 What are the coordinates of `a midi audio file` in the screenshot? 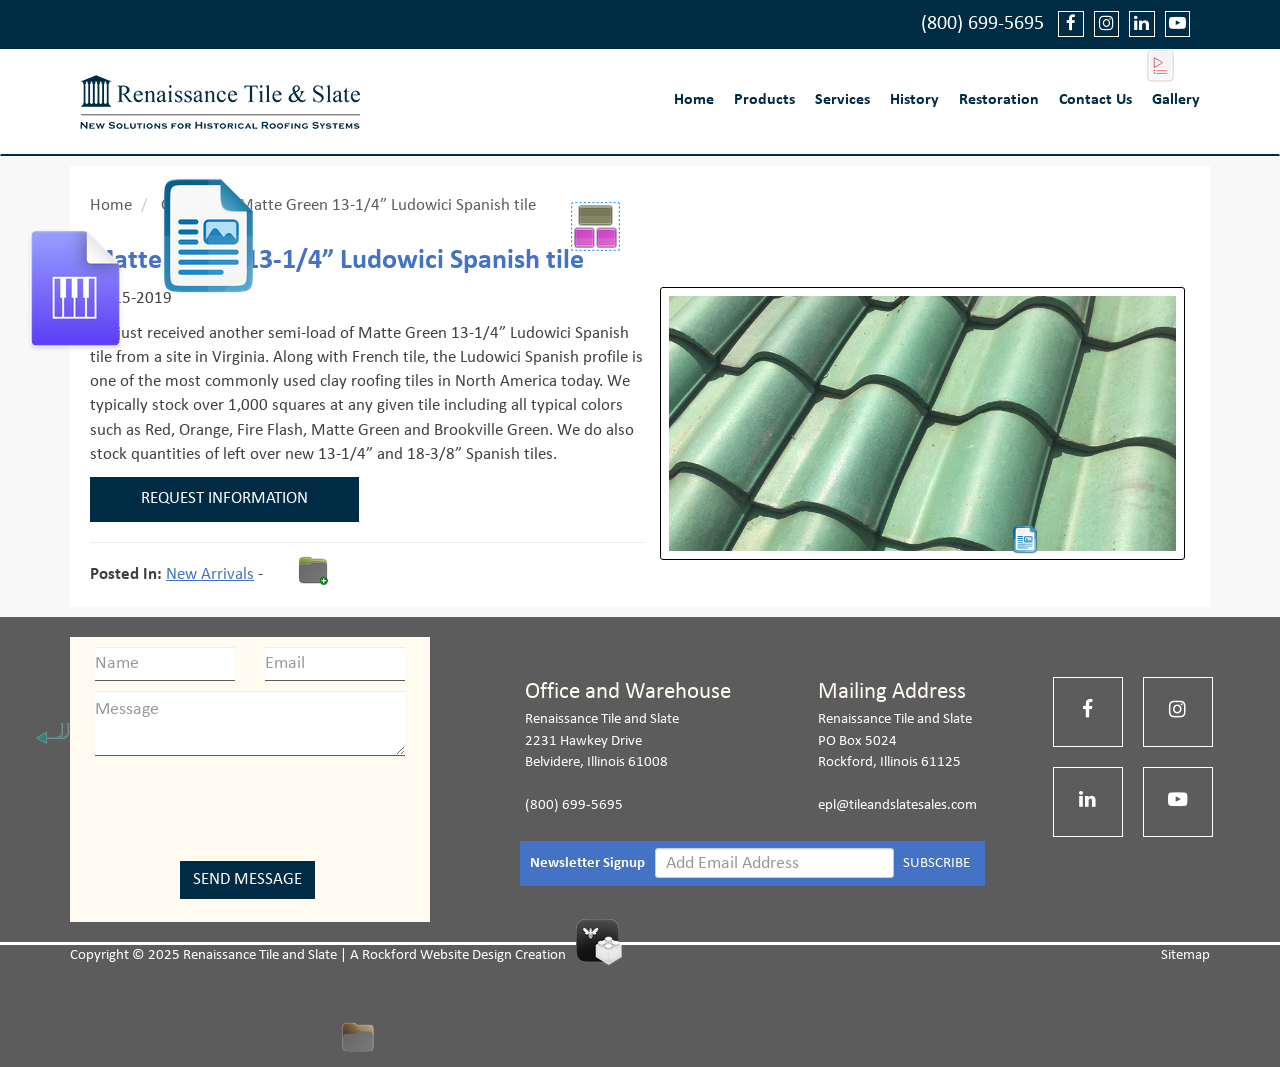 It's located at (75, 290).